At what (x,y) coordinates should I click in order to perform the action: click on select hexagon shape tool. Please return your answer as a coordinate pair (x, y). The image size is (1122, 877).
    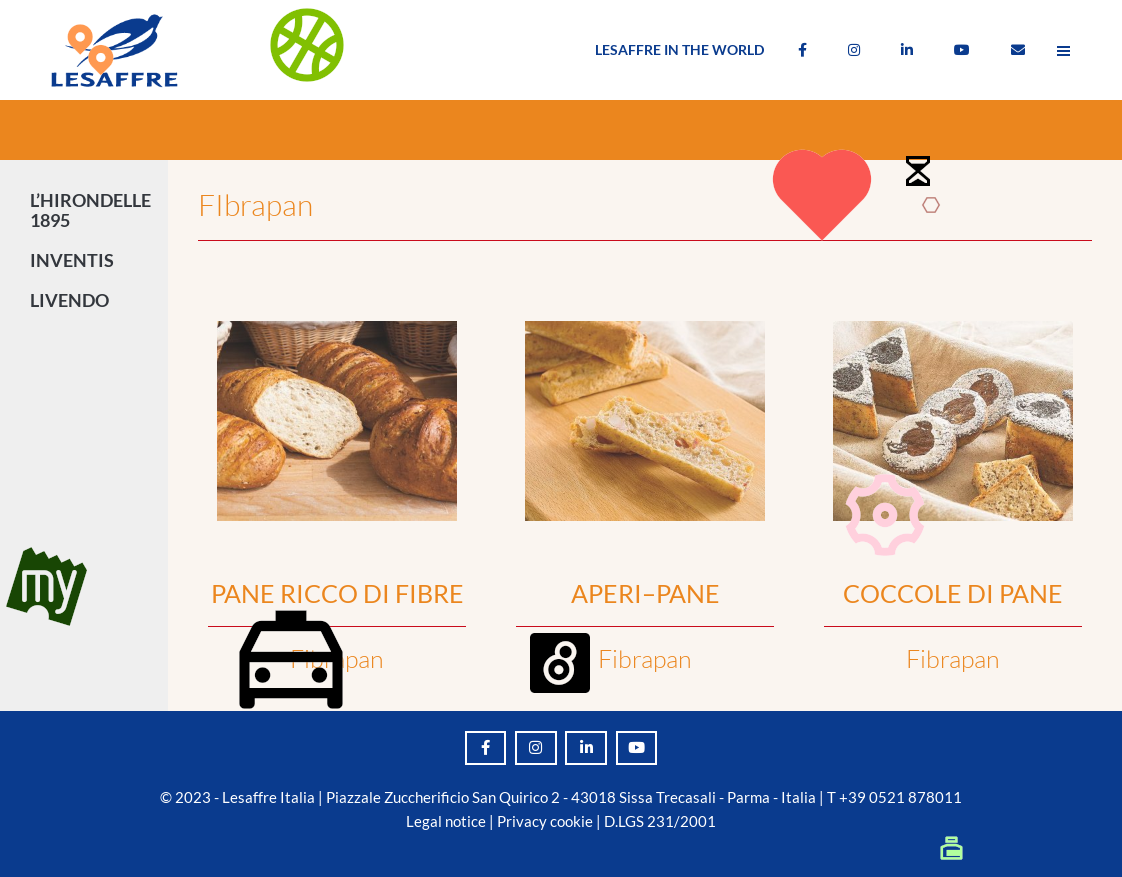
    Looking at the image, I should click on (931, 205).